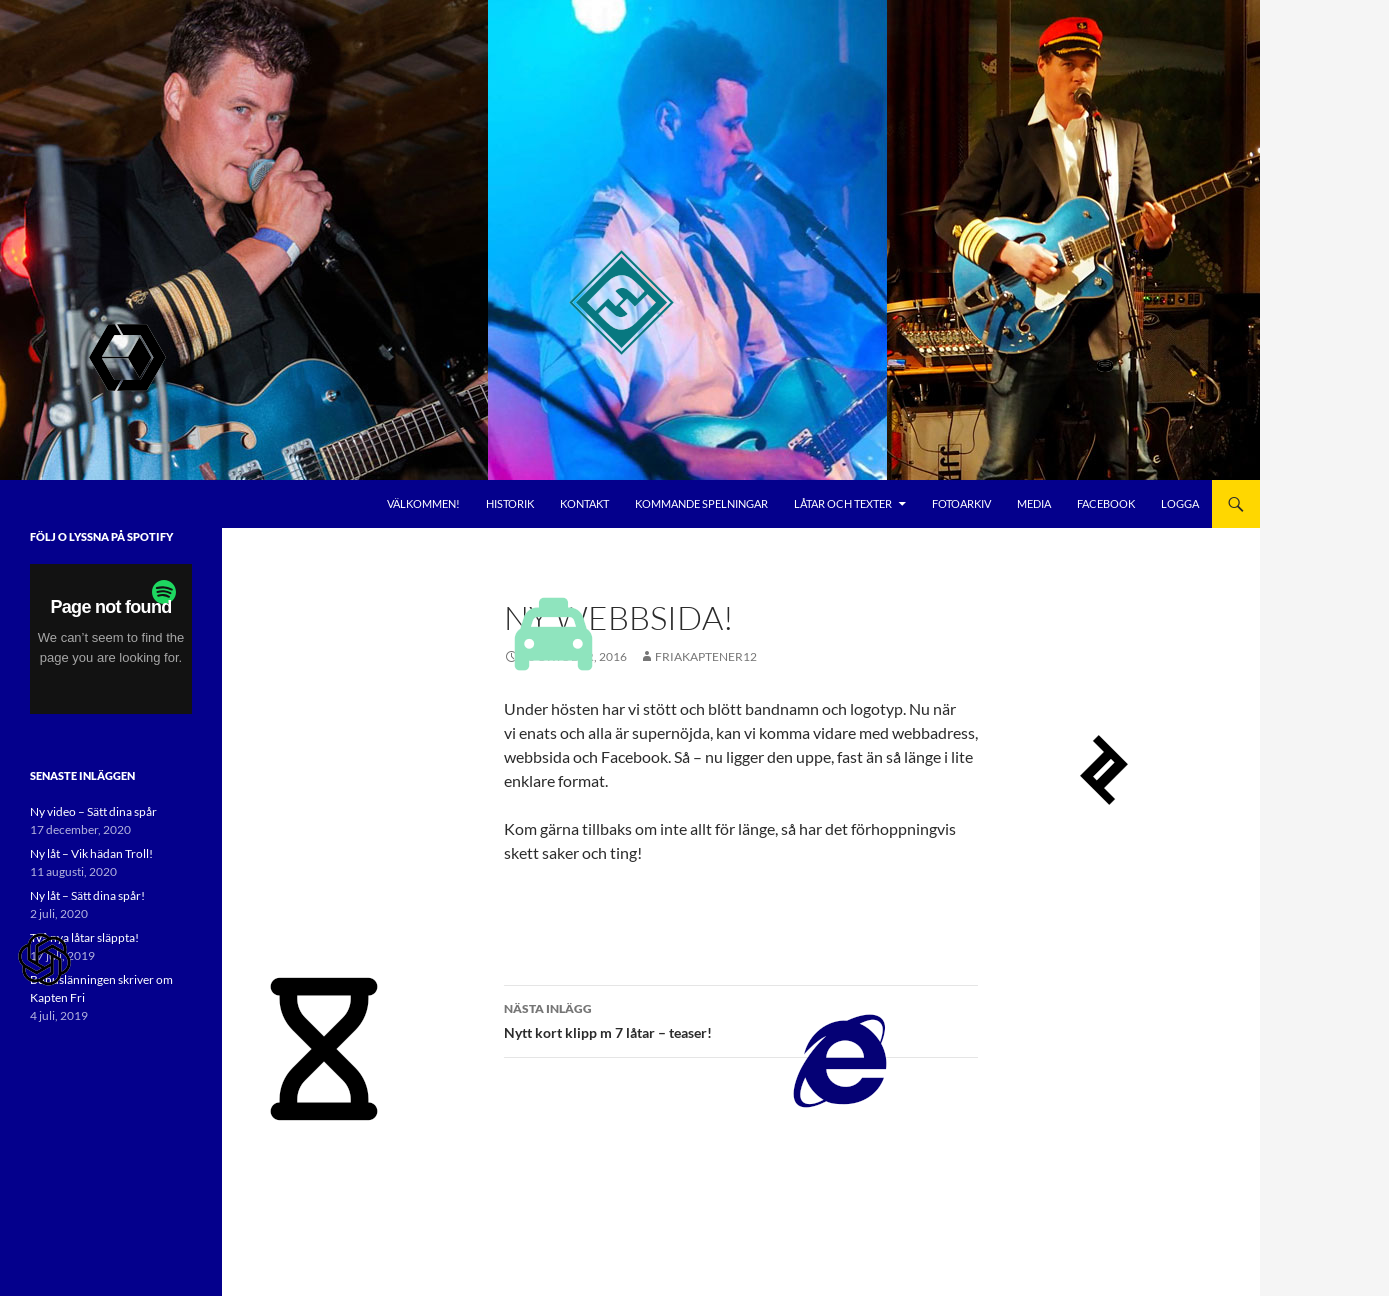 This screenshot has height=1296, width=1389. What do you see at coordinates (553, 636) in the screenshot?
I see `request a taxi or cab ride` at bounding box center [553, 636].